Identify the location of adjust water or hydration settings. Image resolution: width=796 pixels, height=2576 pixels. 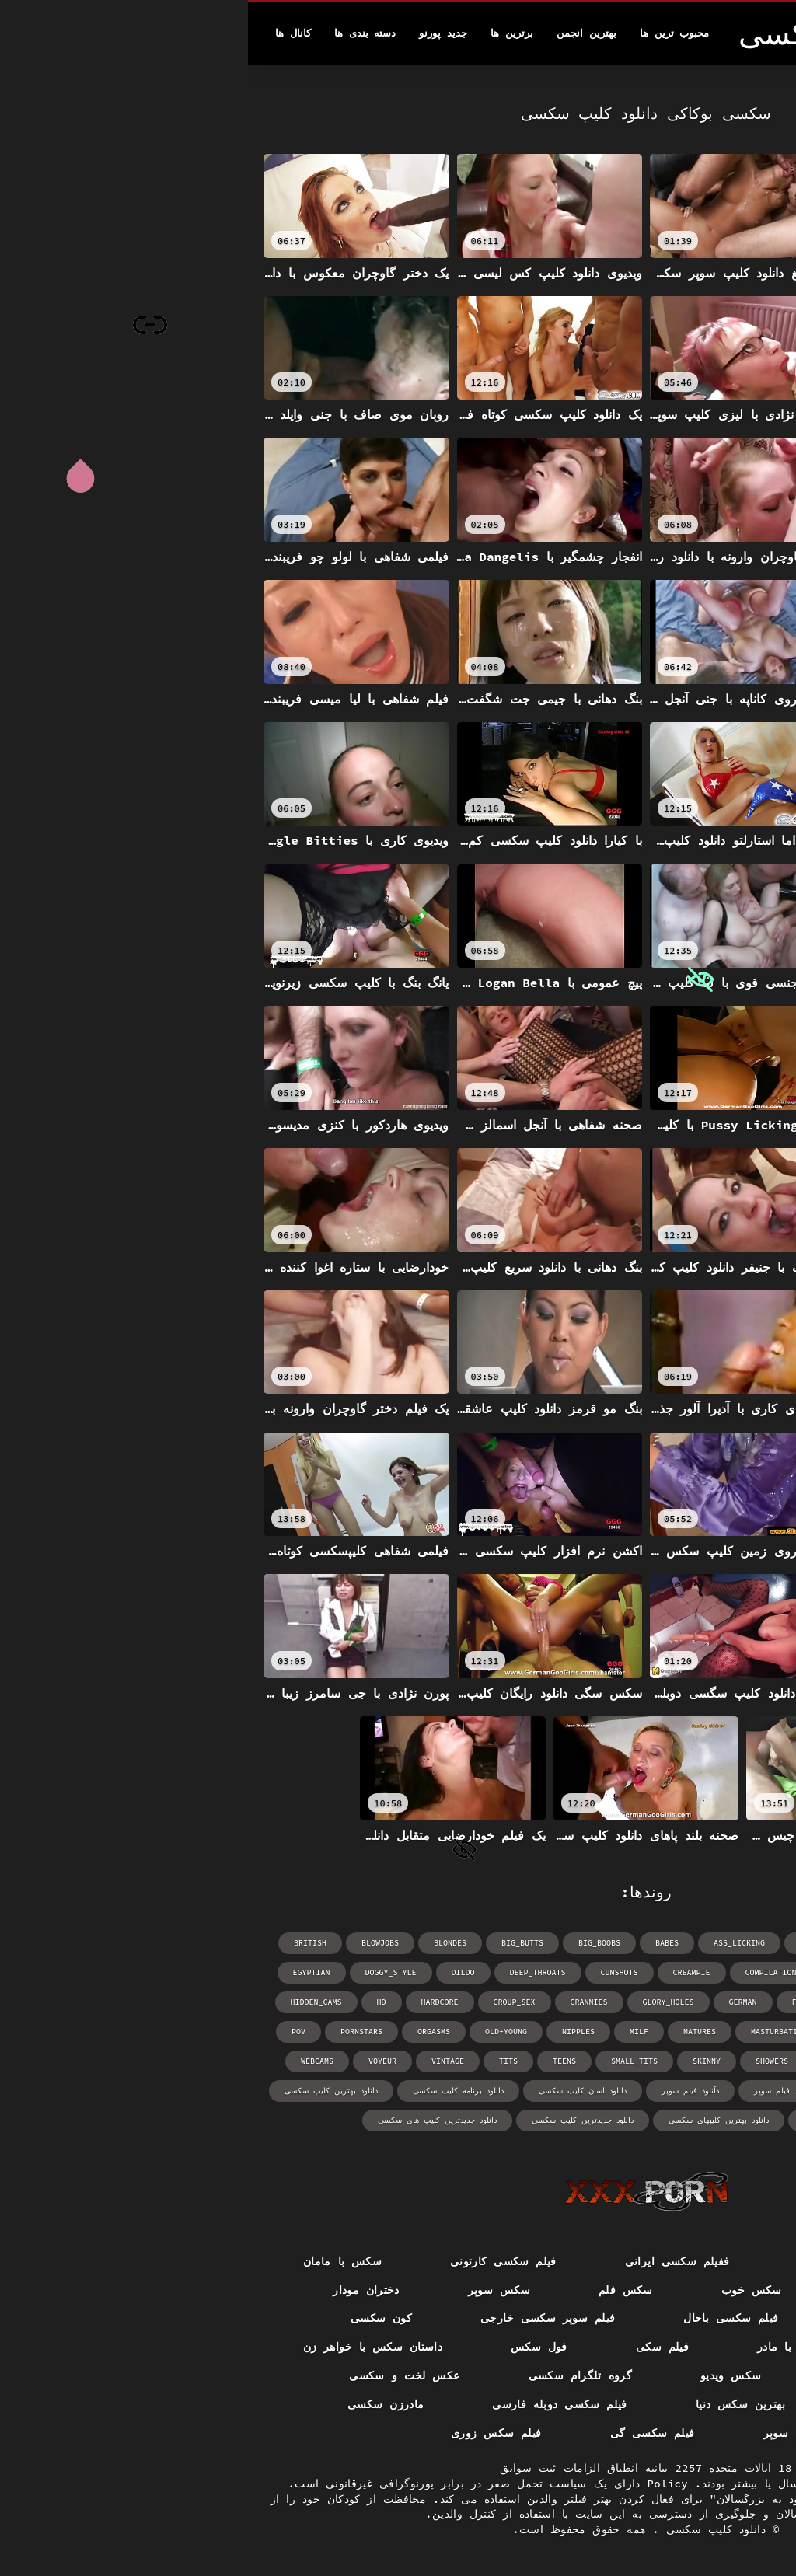
(80, 476).